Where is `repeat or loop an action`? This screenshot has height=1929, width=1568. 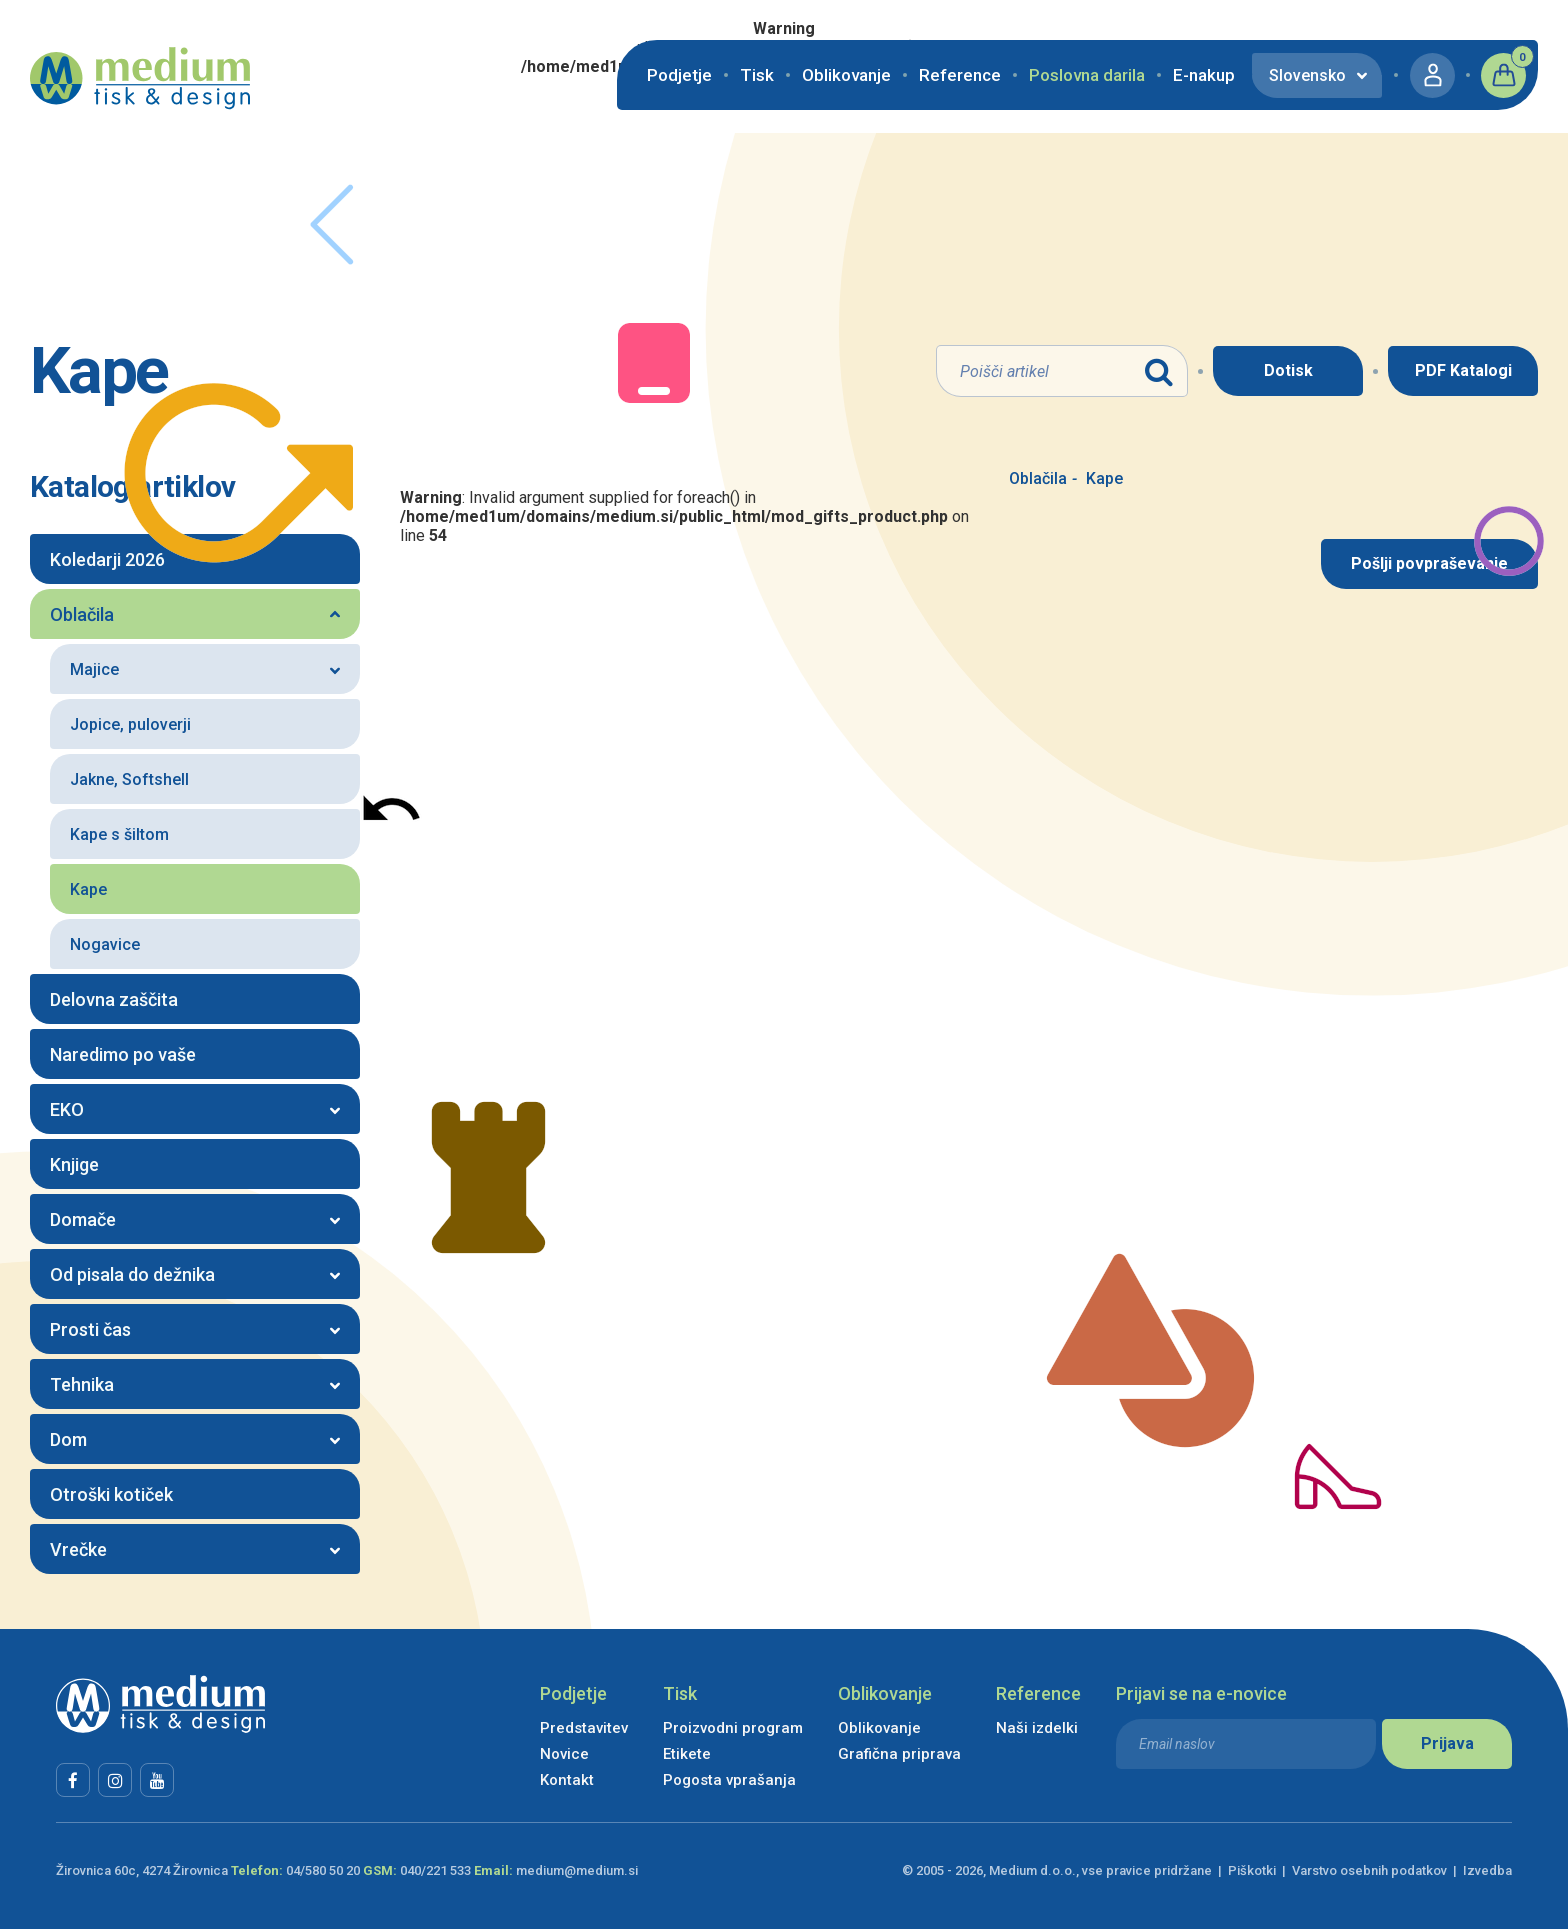
repeat or loop an action is located at coordinates (238, 459).